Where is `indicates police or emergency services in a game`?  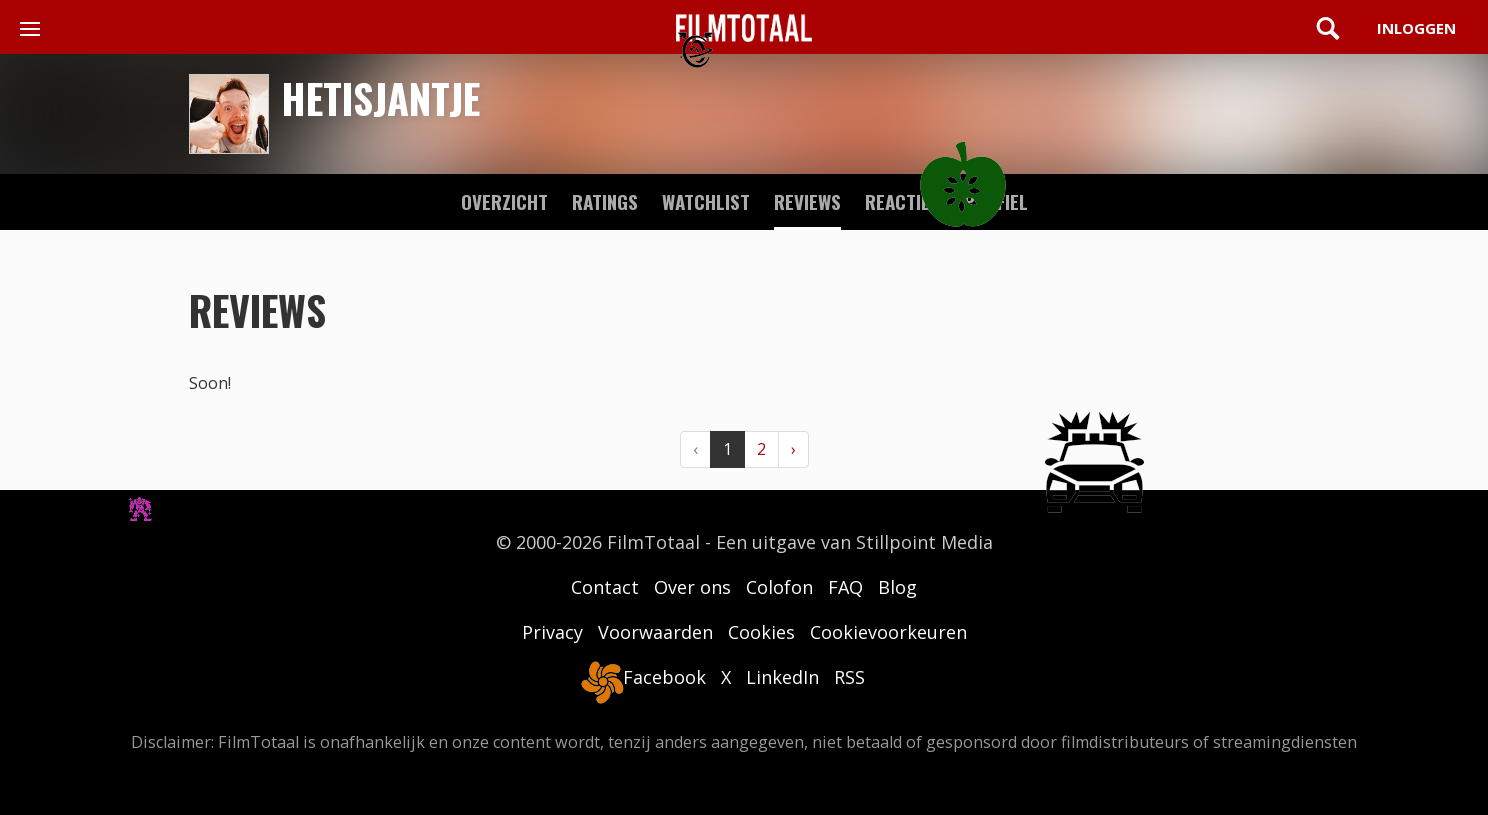 indicates police or emergency services in a game is located at coordinates (1094, 462).